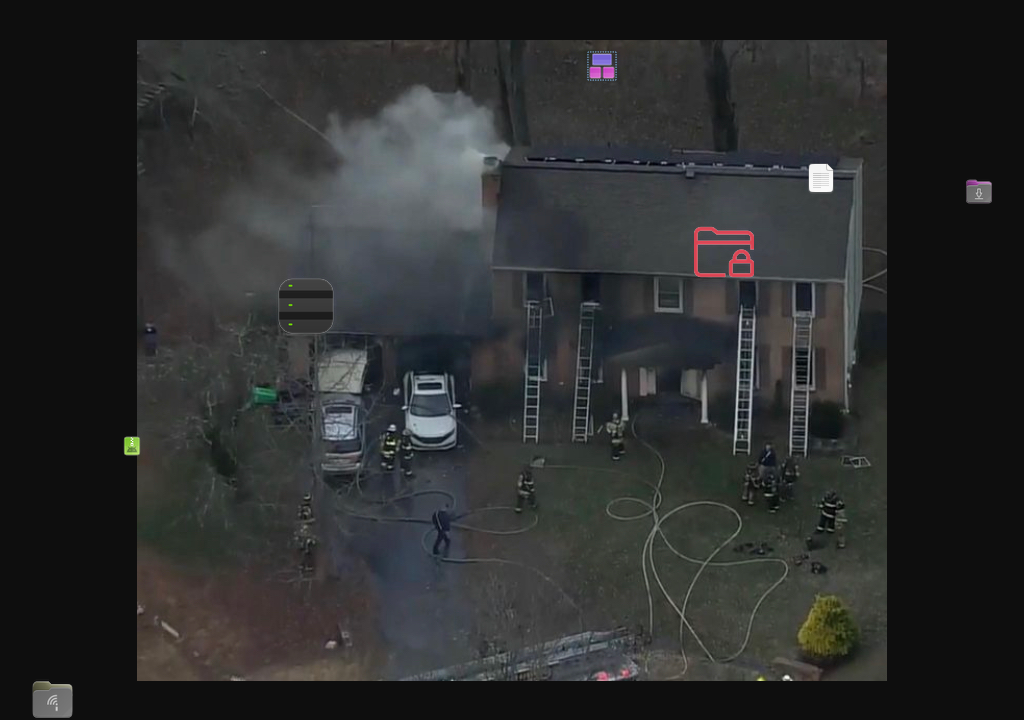 This screenshot has height=720, width=1024. What do you see at coordinates (132, 446) in the screenshot?
I see `android app installation package file` at bounding box center [132, 446].